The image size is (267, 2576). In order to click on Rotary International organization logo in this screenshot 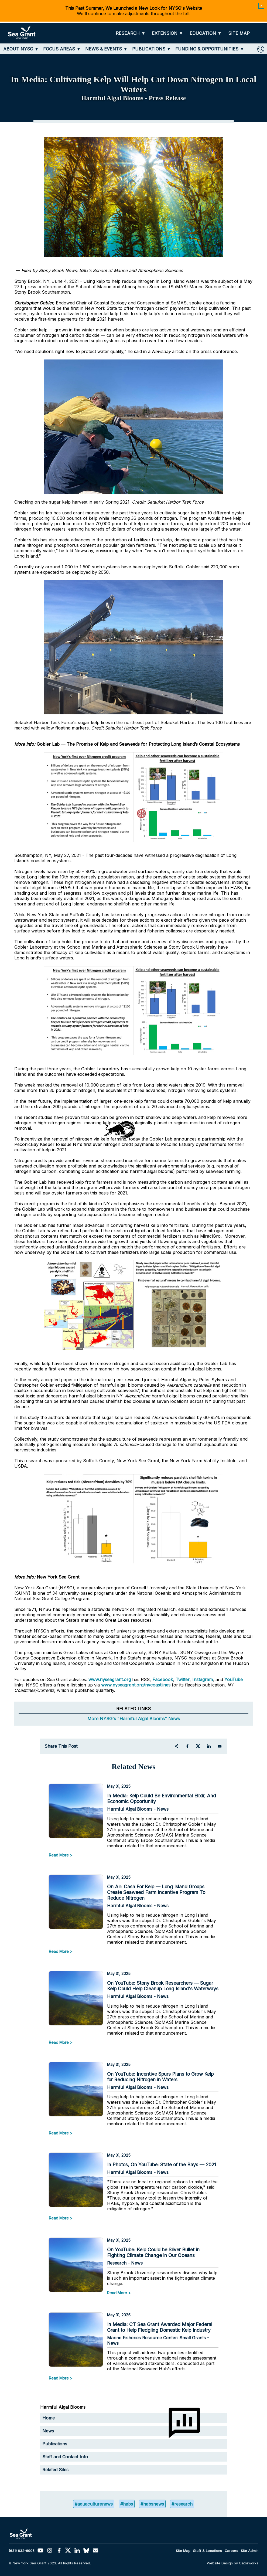, I will do `click(141, 813)`.